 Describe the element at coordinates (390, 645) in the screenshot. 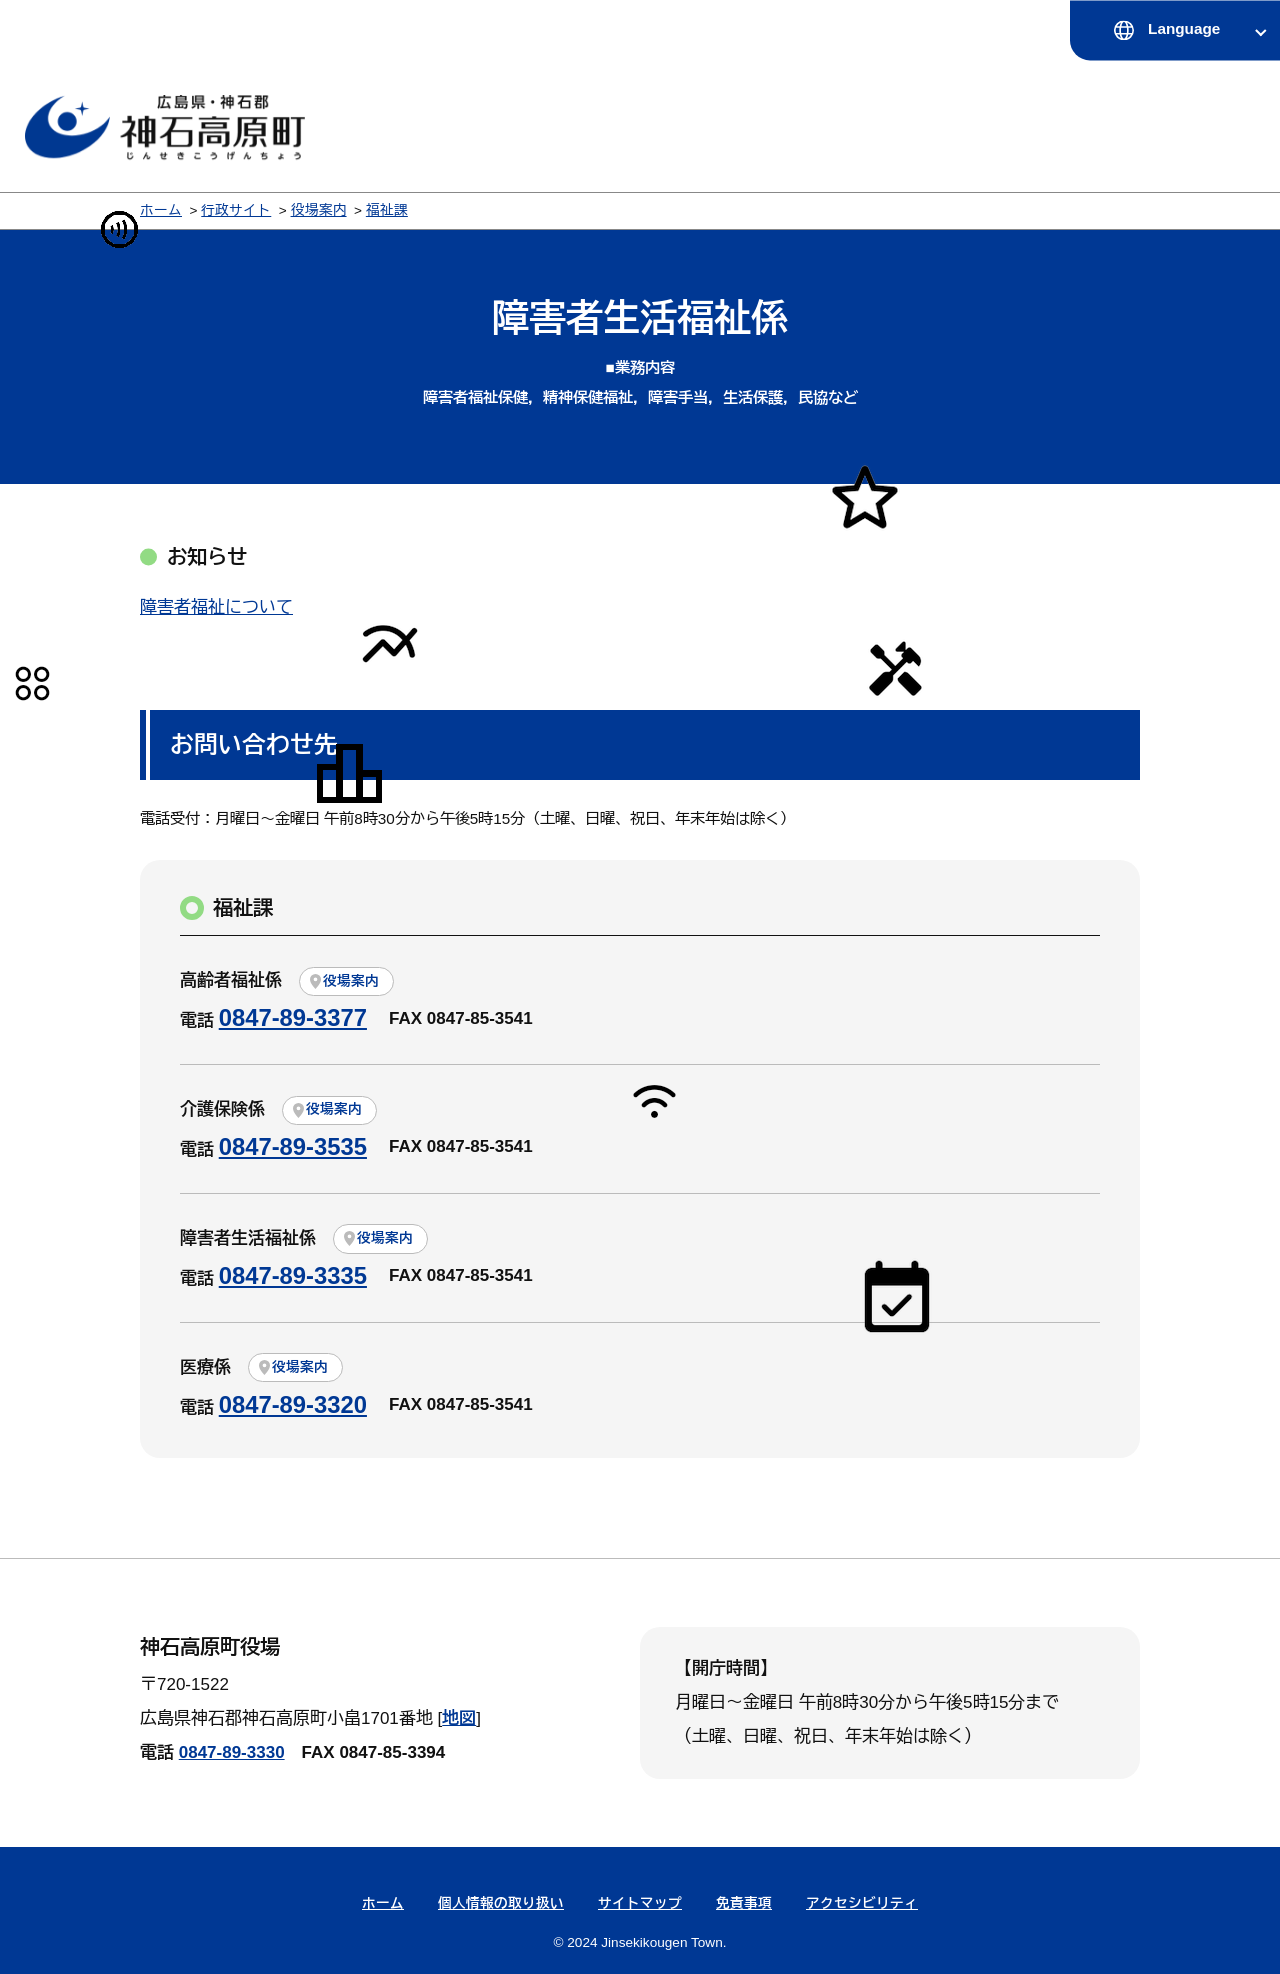

I see `view multi-line chart or graph data` at that location.